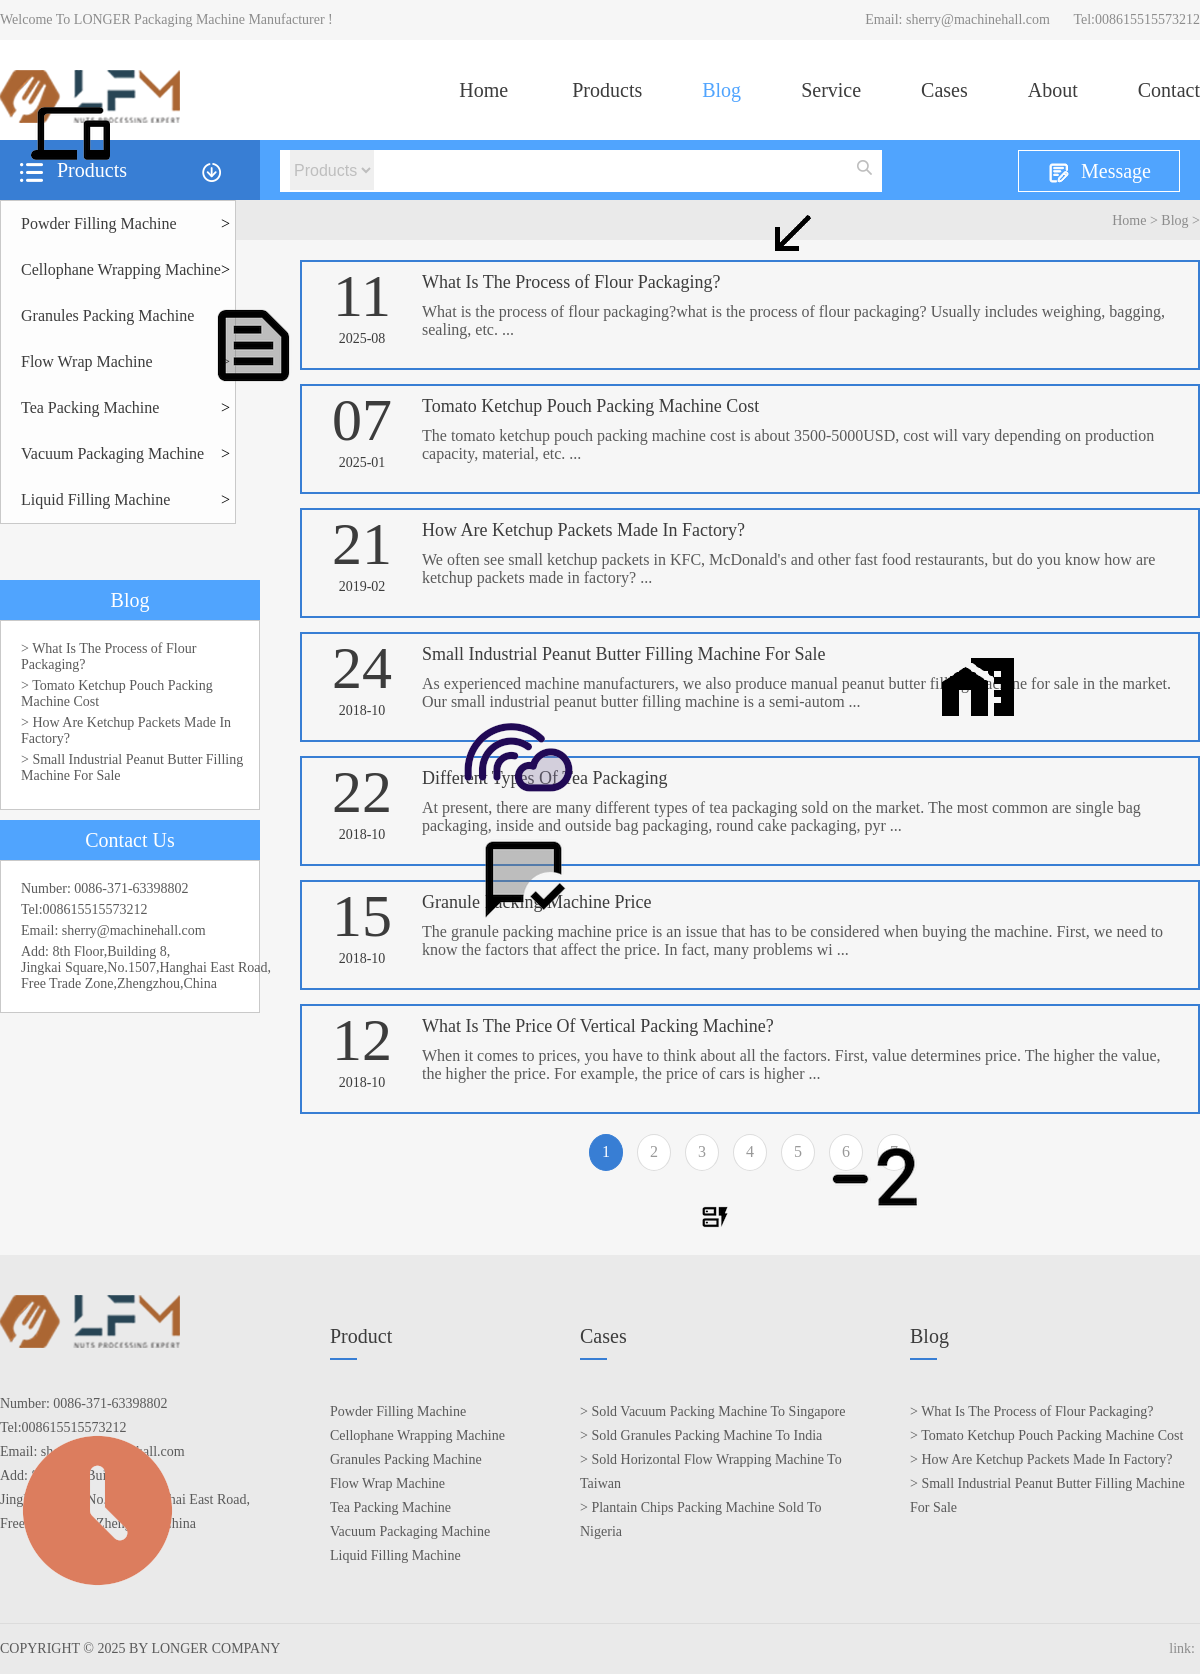 Image resolution: width=1200 pixels, height=1674 pixels. Describe the element at coordinates (70, 133) in the screenshot. I see `view connected devices` at that location.